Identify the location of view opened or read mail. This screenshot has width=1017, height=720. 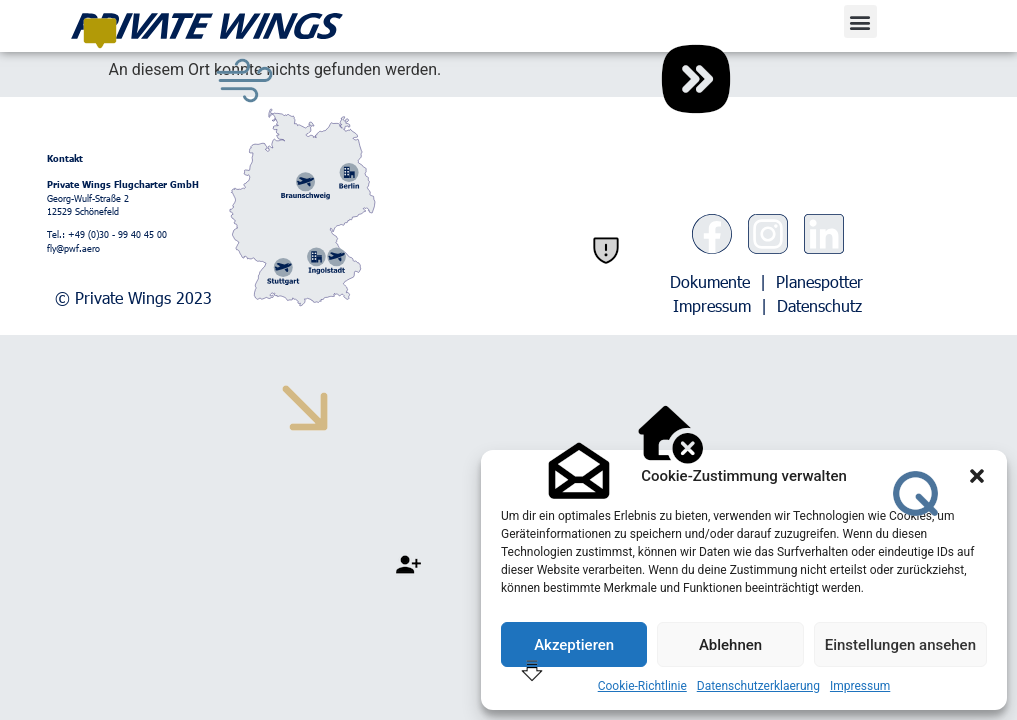
(579, 473).